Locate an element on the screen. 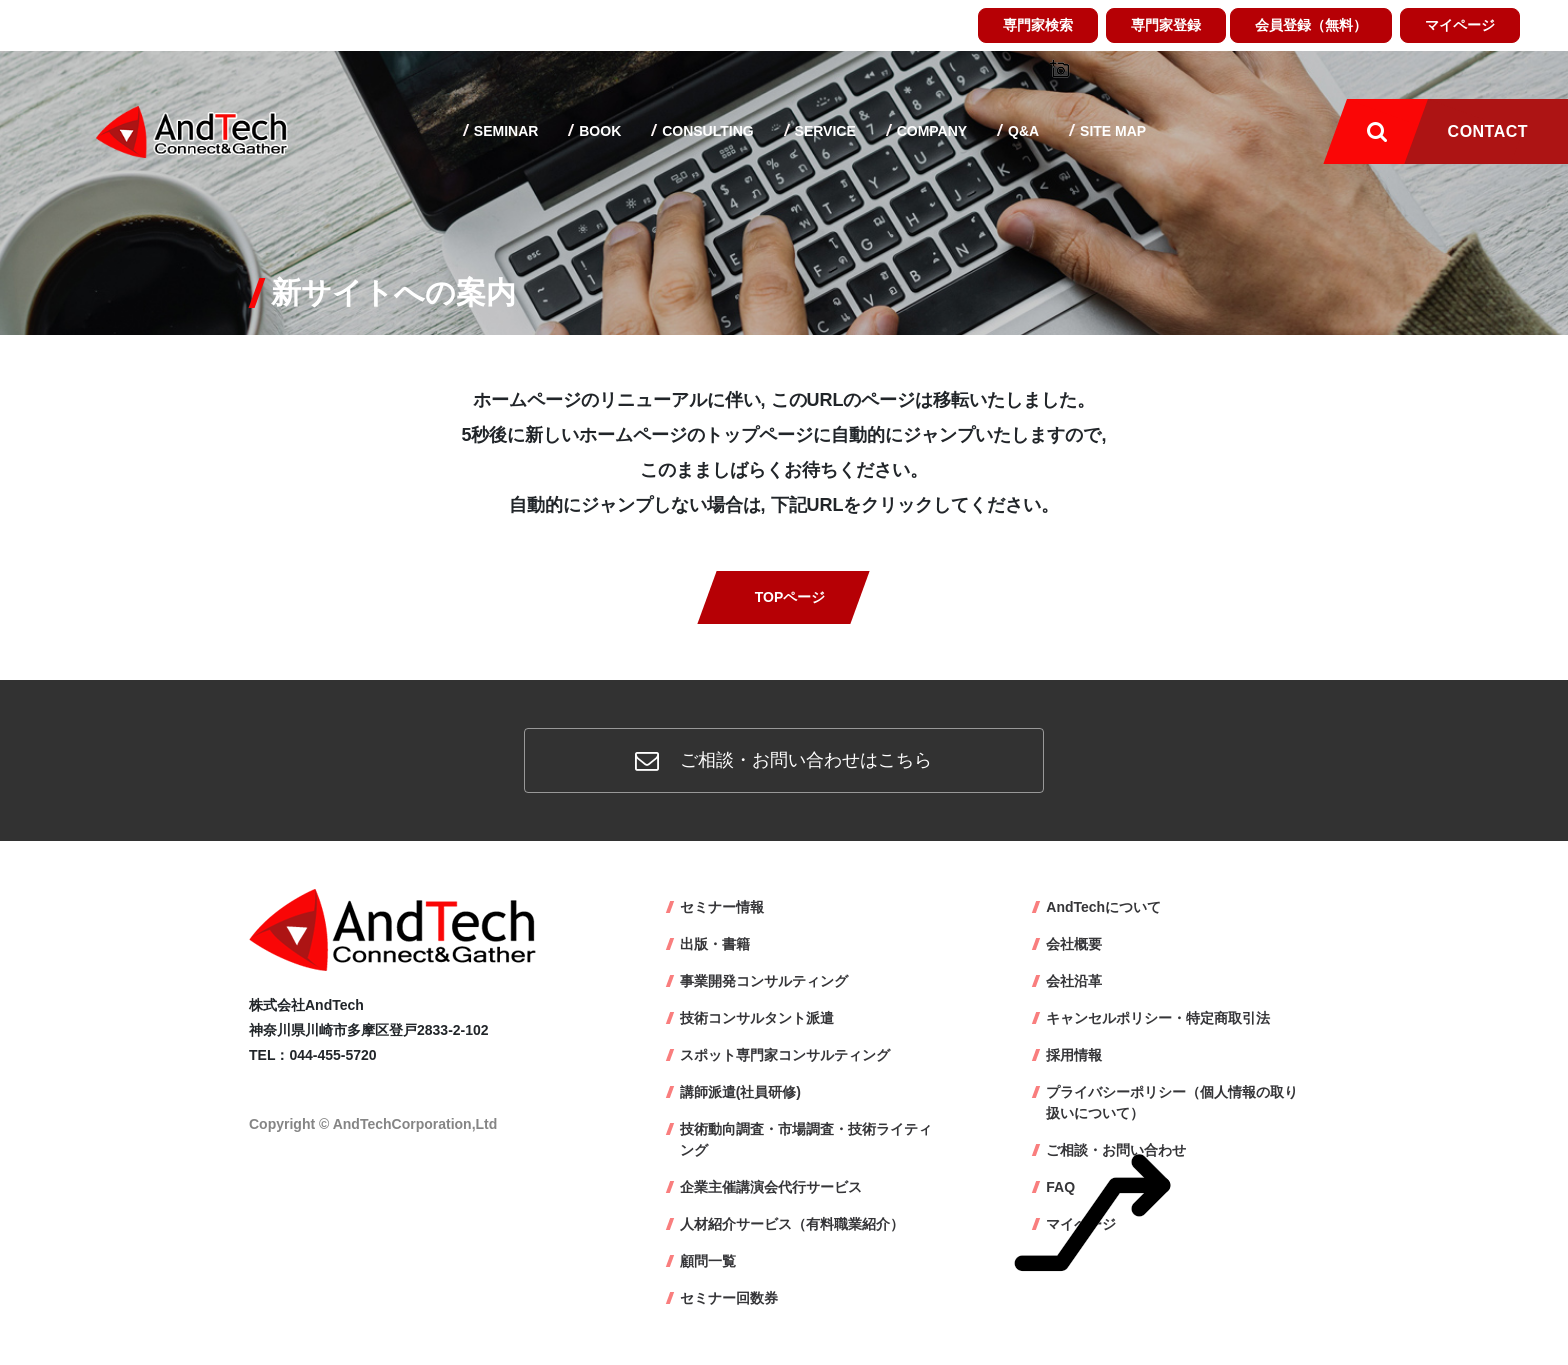 This screenshot has width=1568, height=1365. add a new photo is located at coordinates (1060, 69).